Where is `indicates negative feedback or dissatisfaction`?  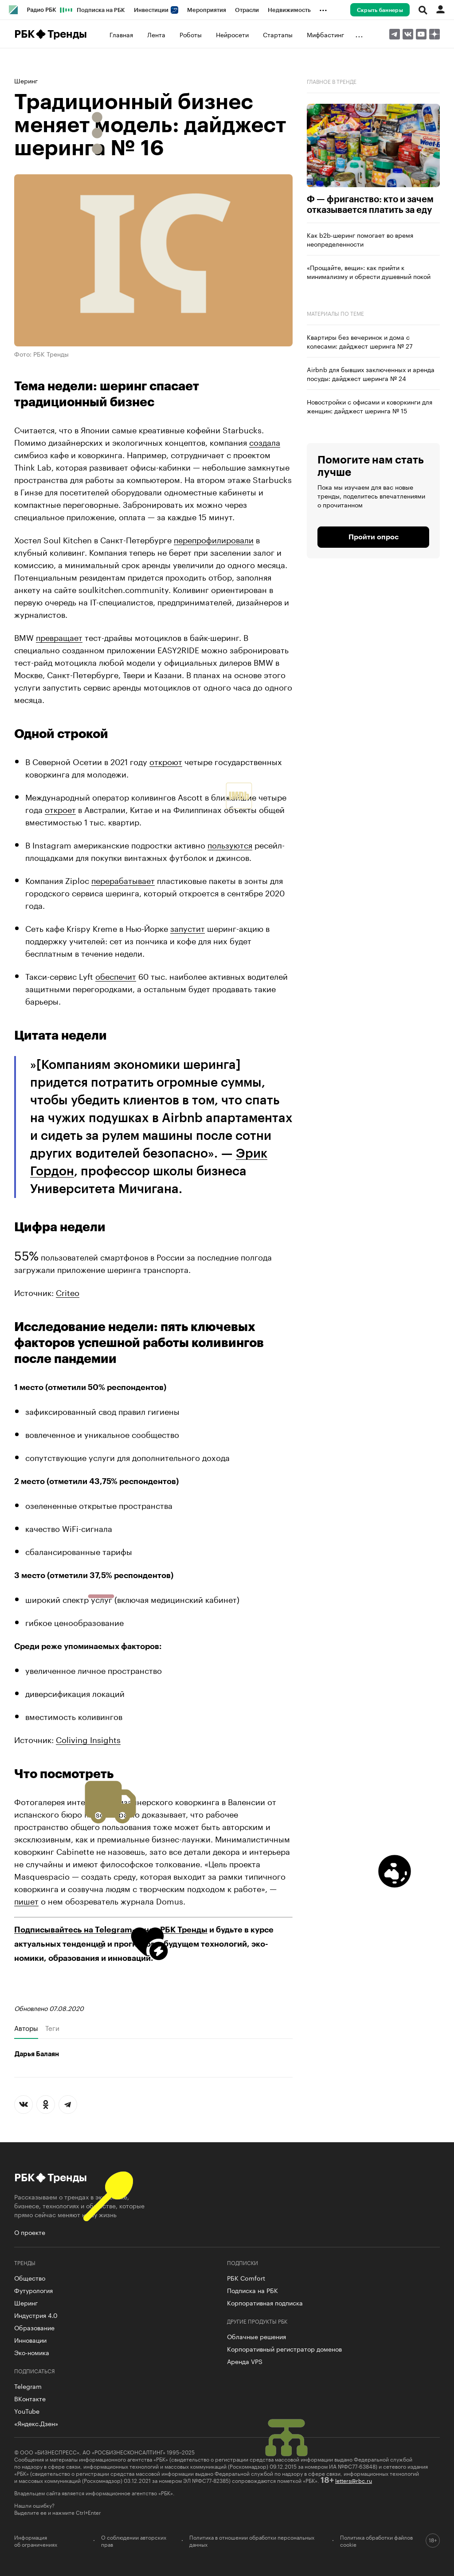 indicates negative feedback or dissatisfaction is located at coordinates (101, 1946).